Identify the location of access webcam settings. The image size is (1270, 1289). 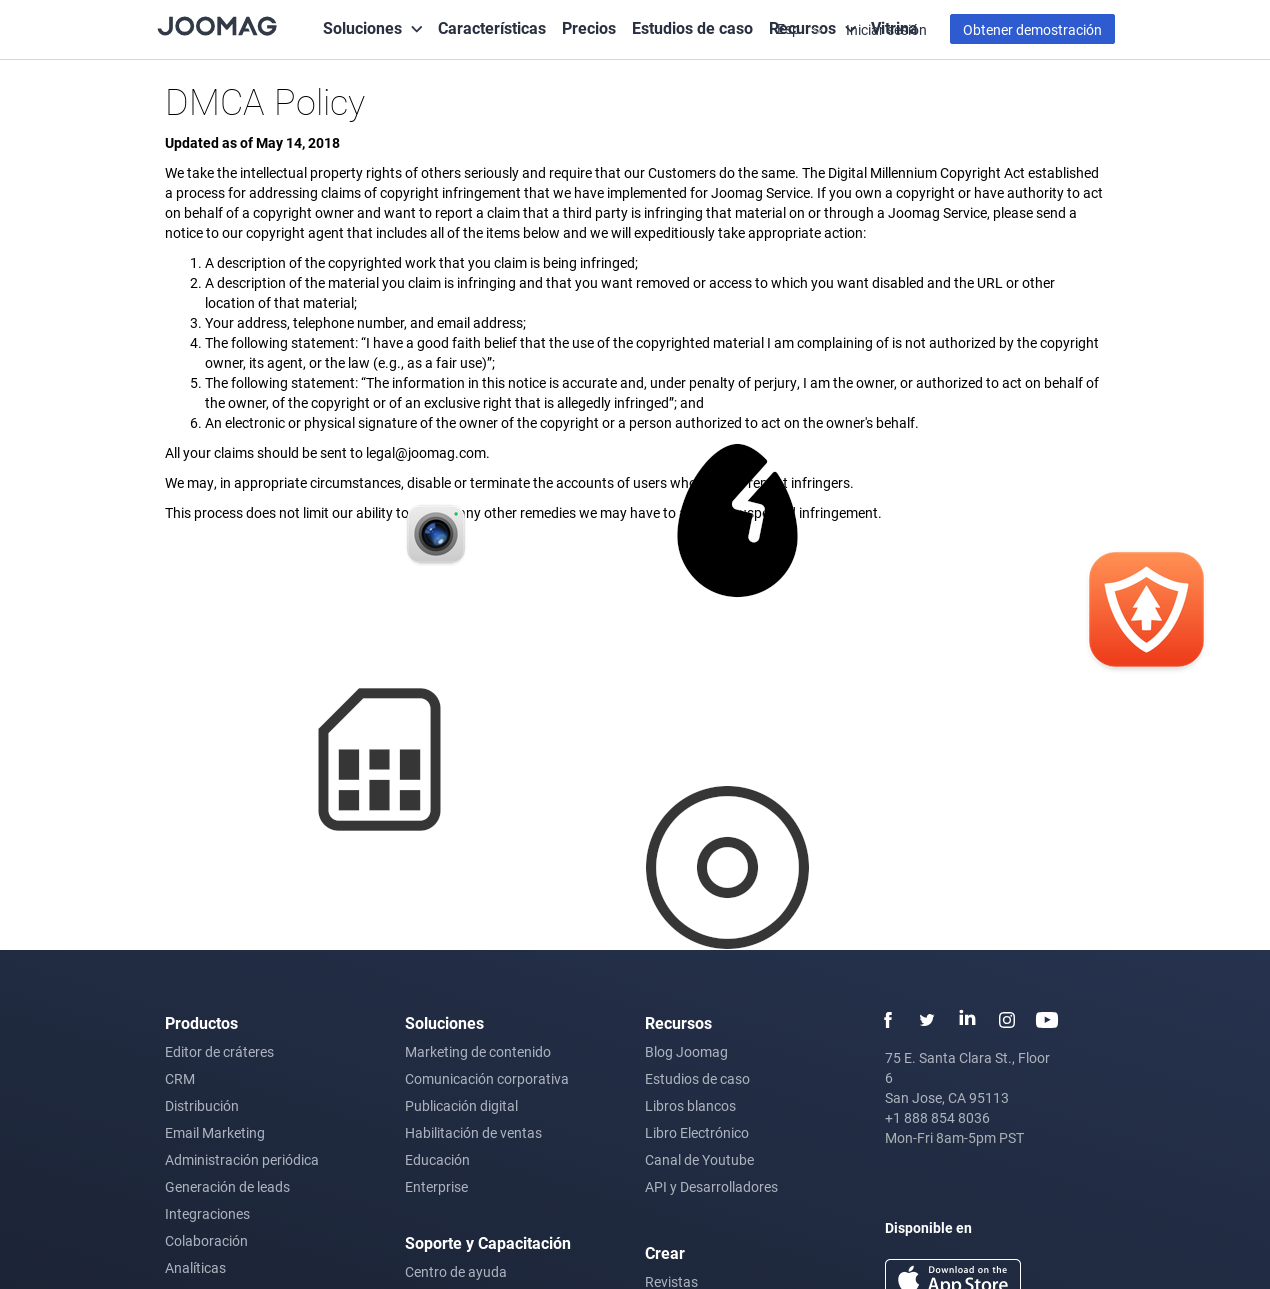
(436, 534).